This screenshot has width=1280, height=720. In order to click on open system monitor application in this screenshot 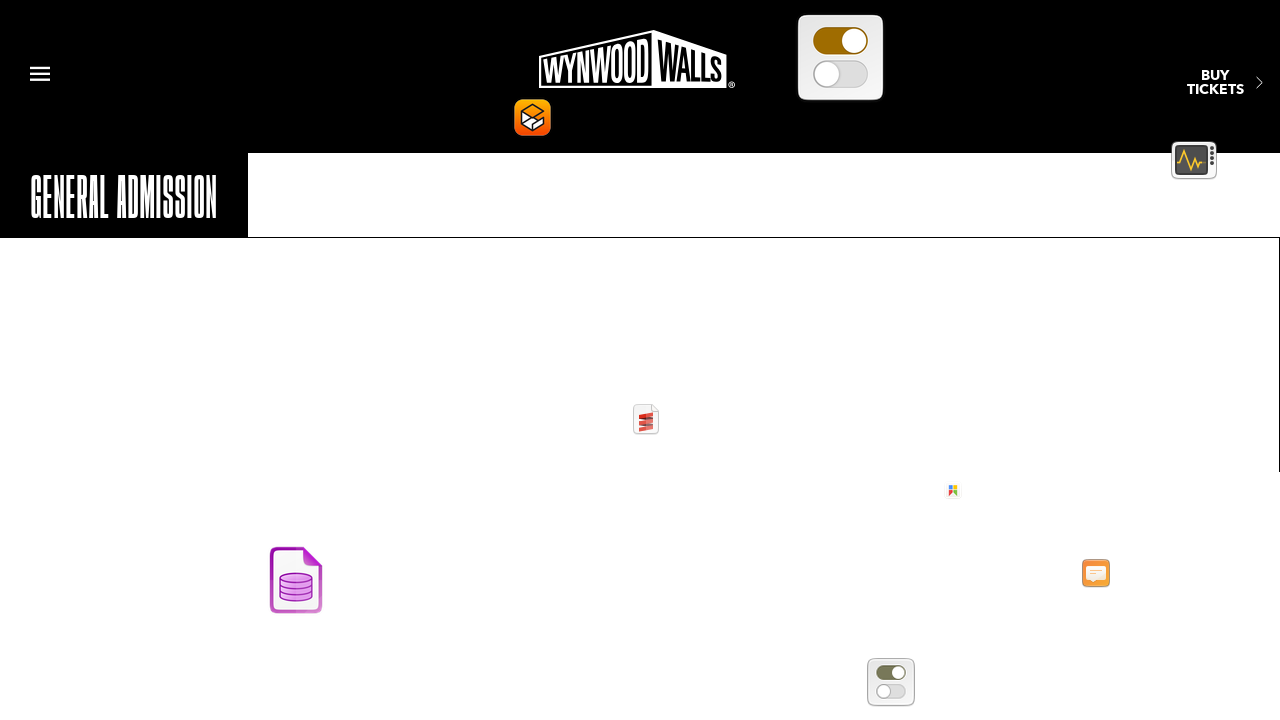, I will do `click(1194, 160)`.